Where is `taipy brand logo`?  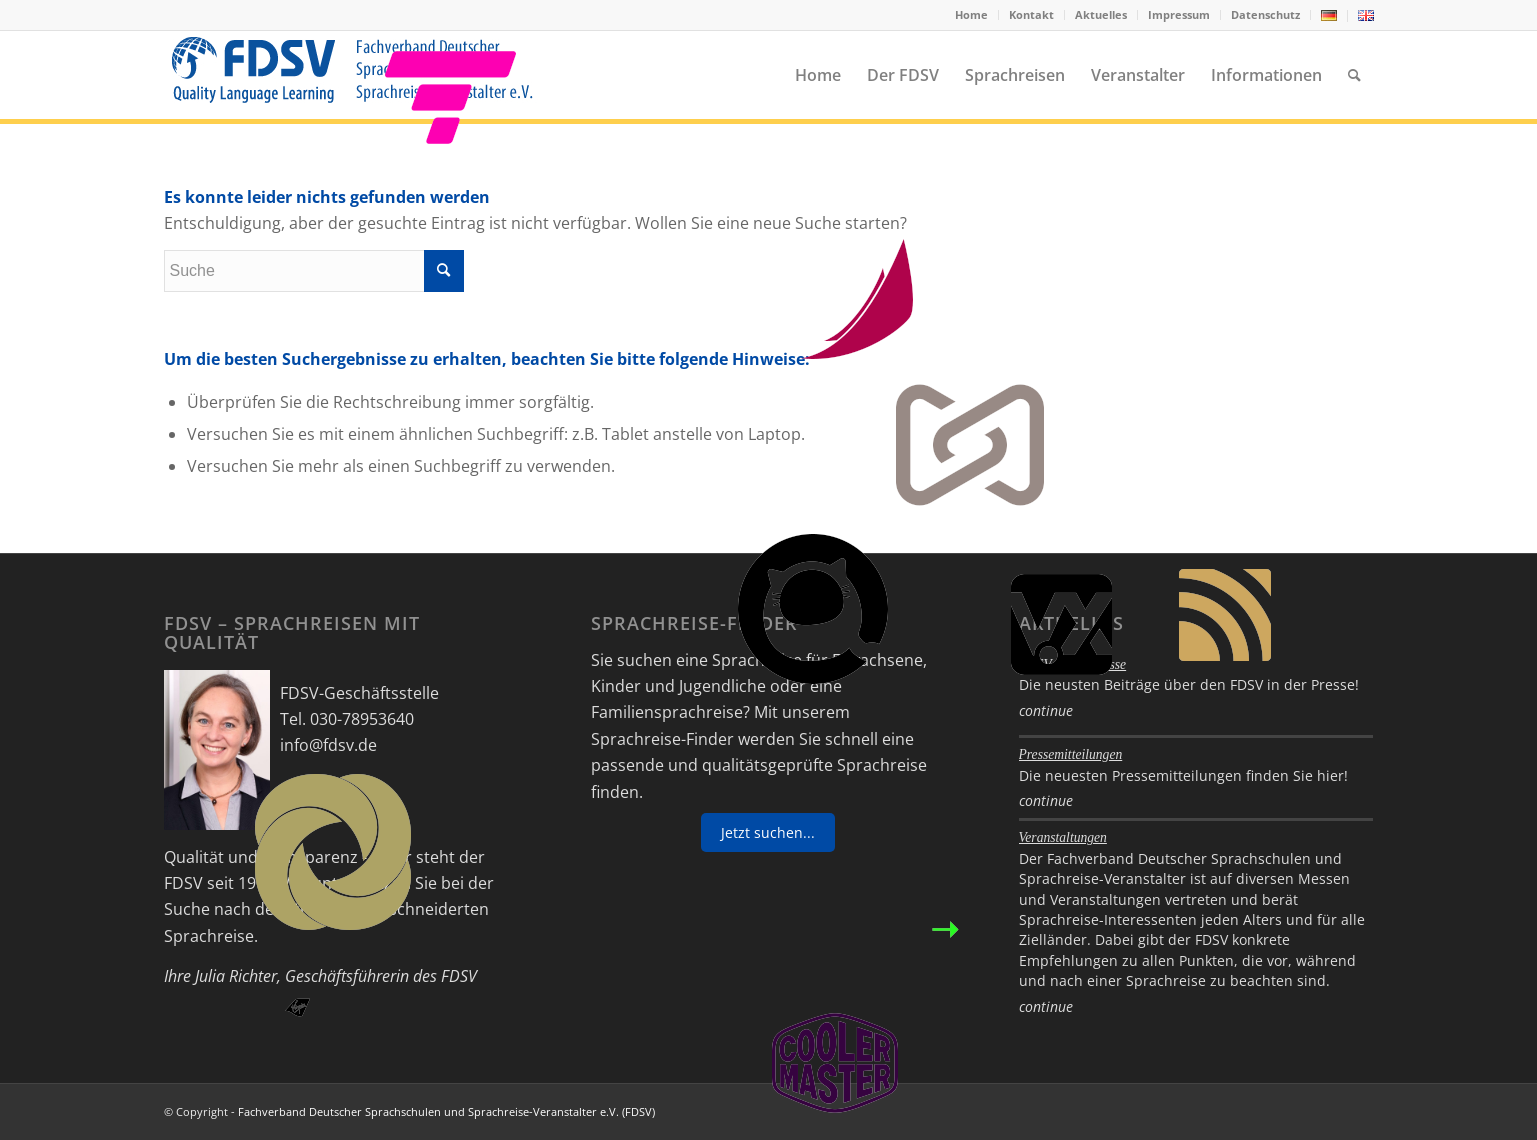
taipy brand logo is located at coordinates (450, 97).